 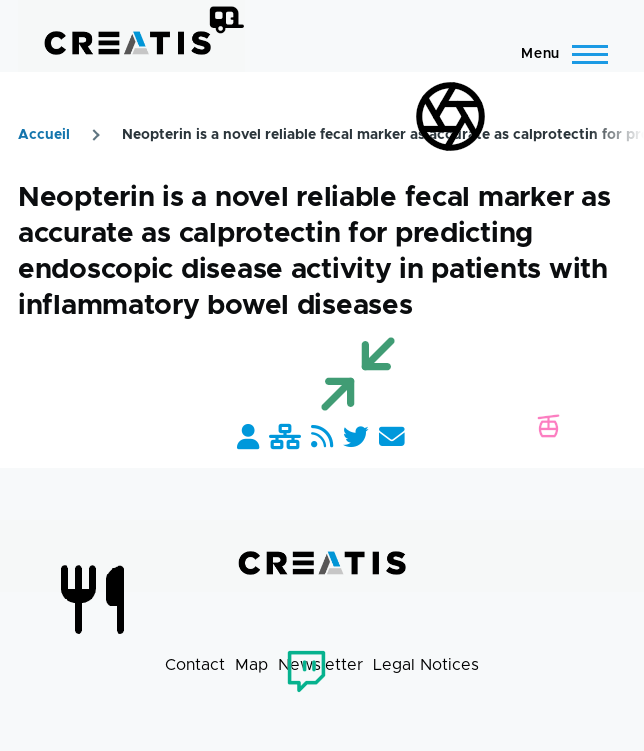 I want to click on open twitch app, so click(x=306, y=671).